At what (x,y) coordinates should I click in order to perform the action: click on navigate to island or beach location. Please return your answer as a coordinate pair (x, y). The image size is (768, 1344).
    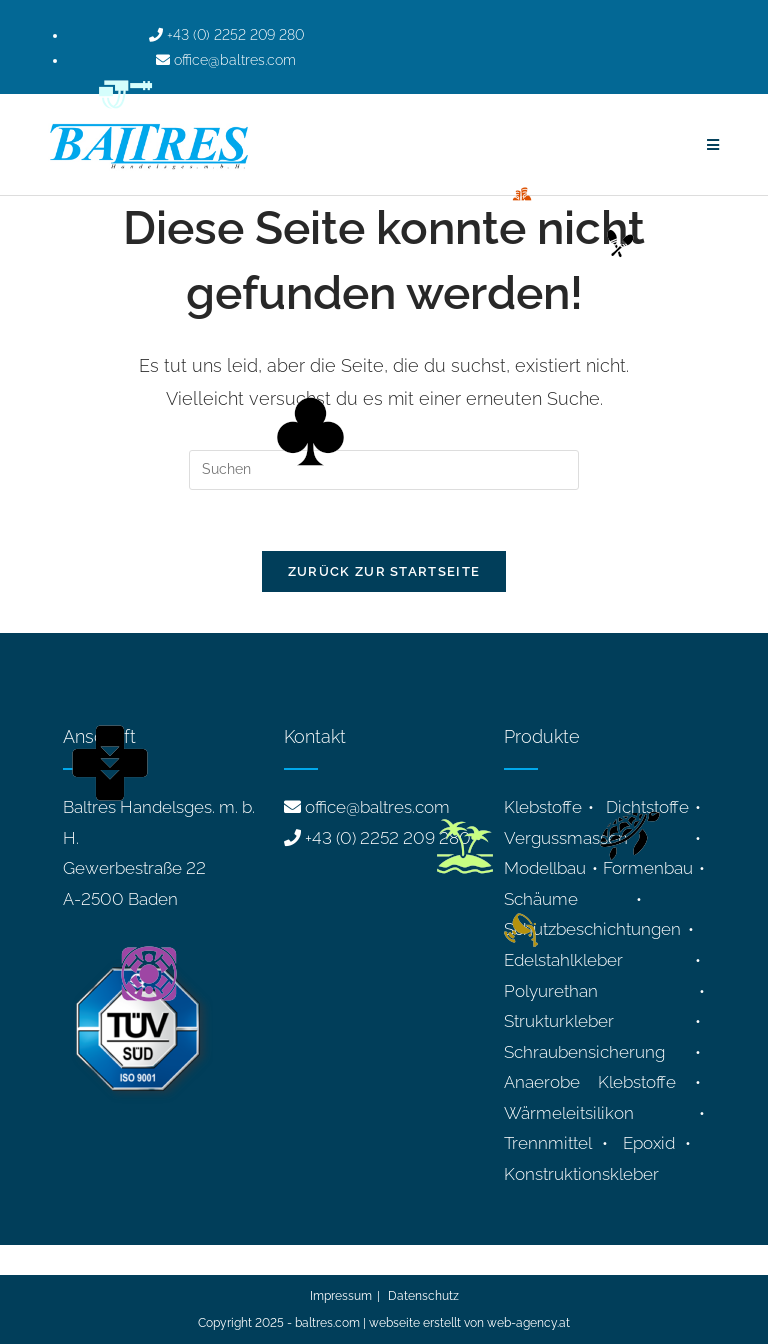
    Looking at the image, I should click on (465, 846).